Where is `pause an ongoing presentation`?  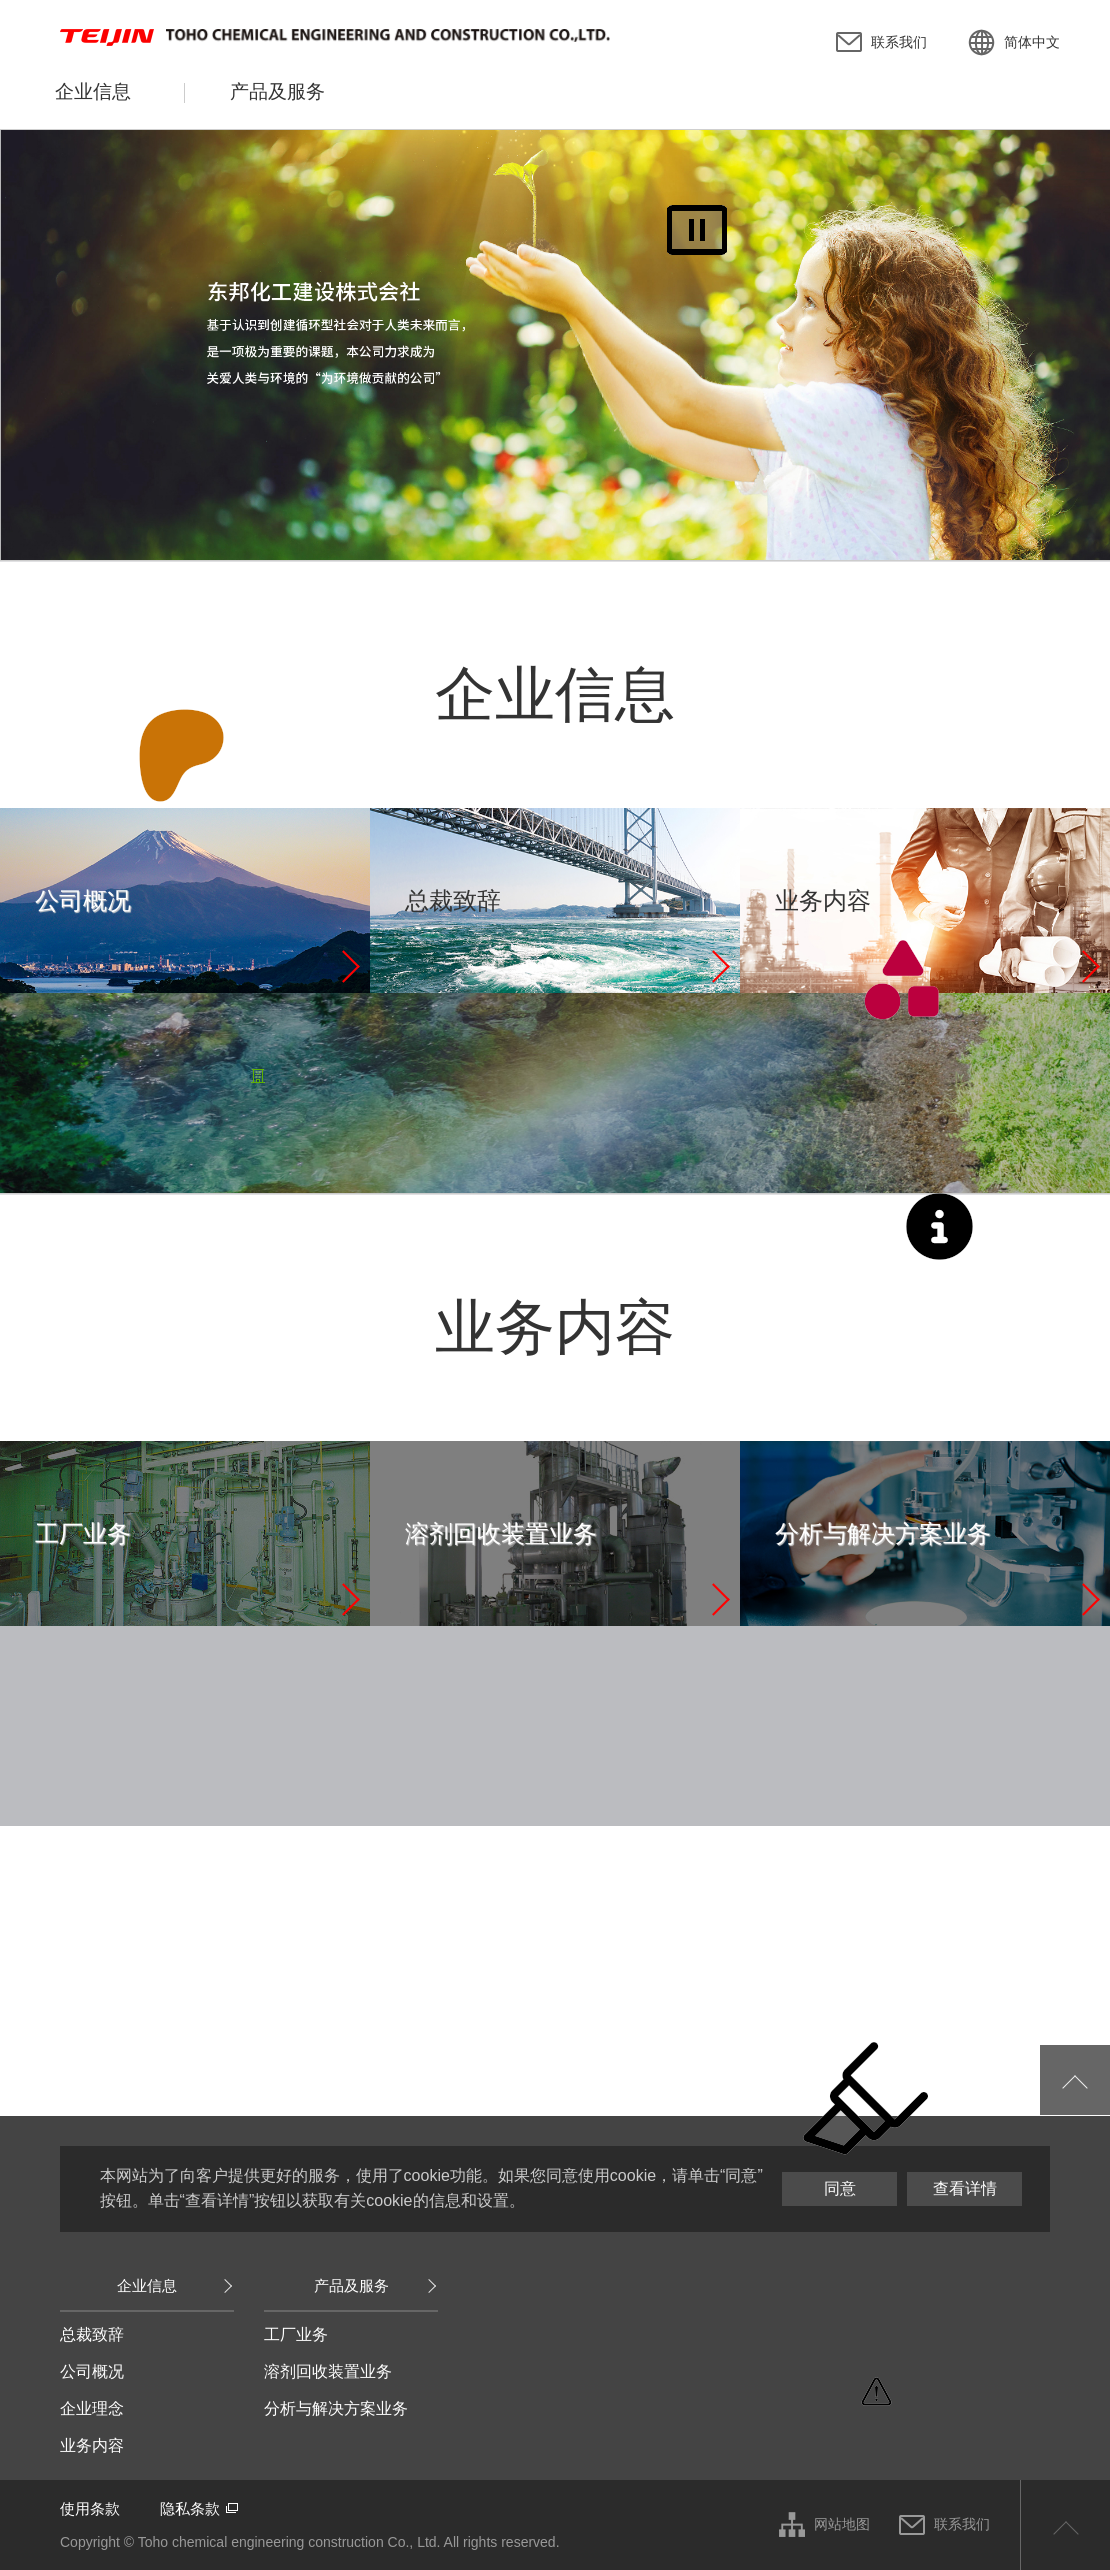
pause an ongoing presentation is located at coordinates (697, 230).